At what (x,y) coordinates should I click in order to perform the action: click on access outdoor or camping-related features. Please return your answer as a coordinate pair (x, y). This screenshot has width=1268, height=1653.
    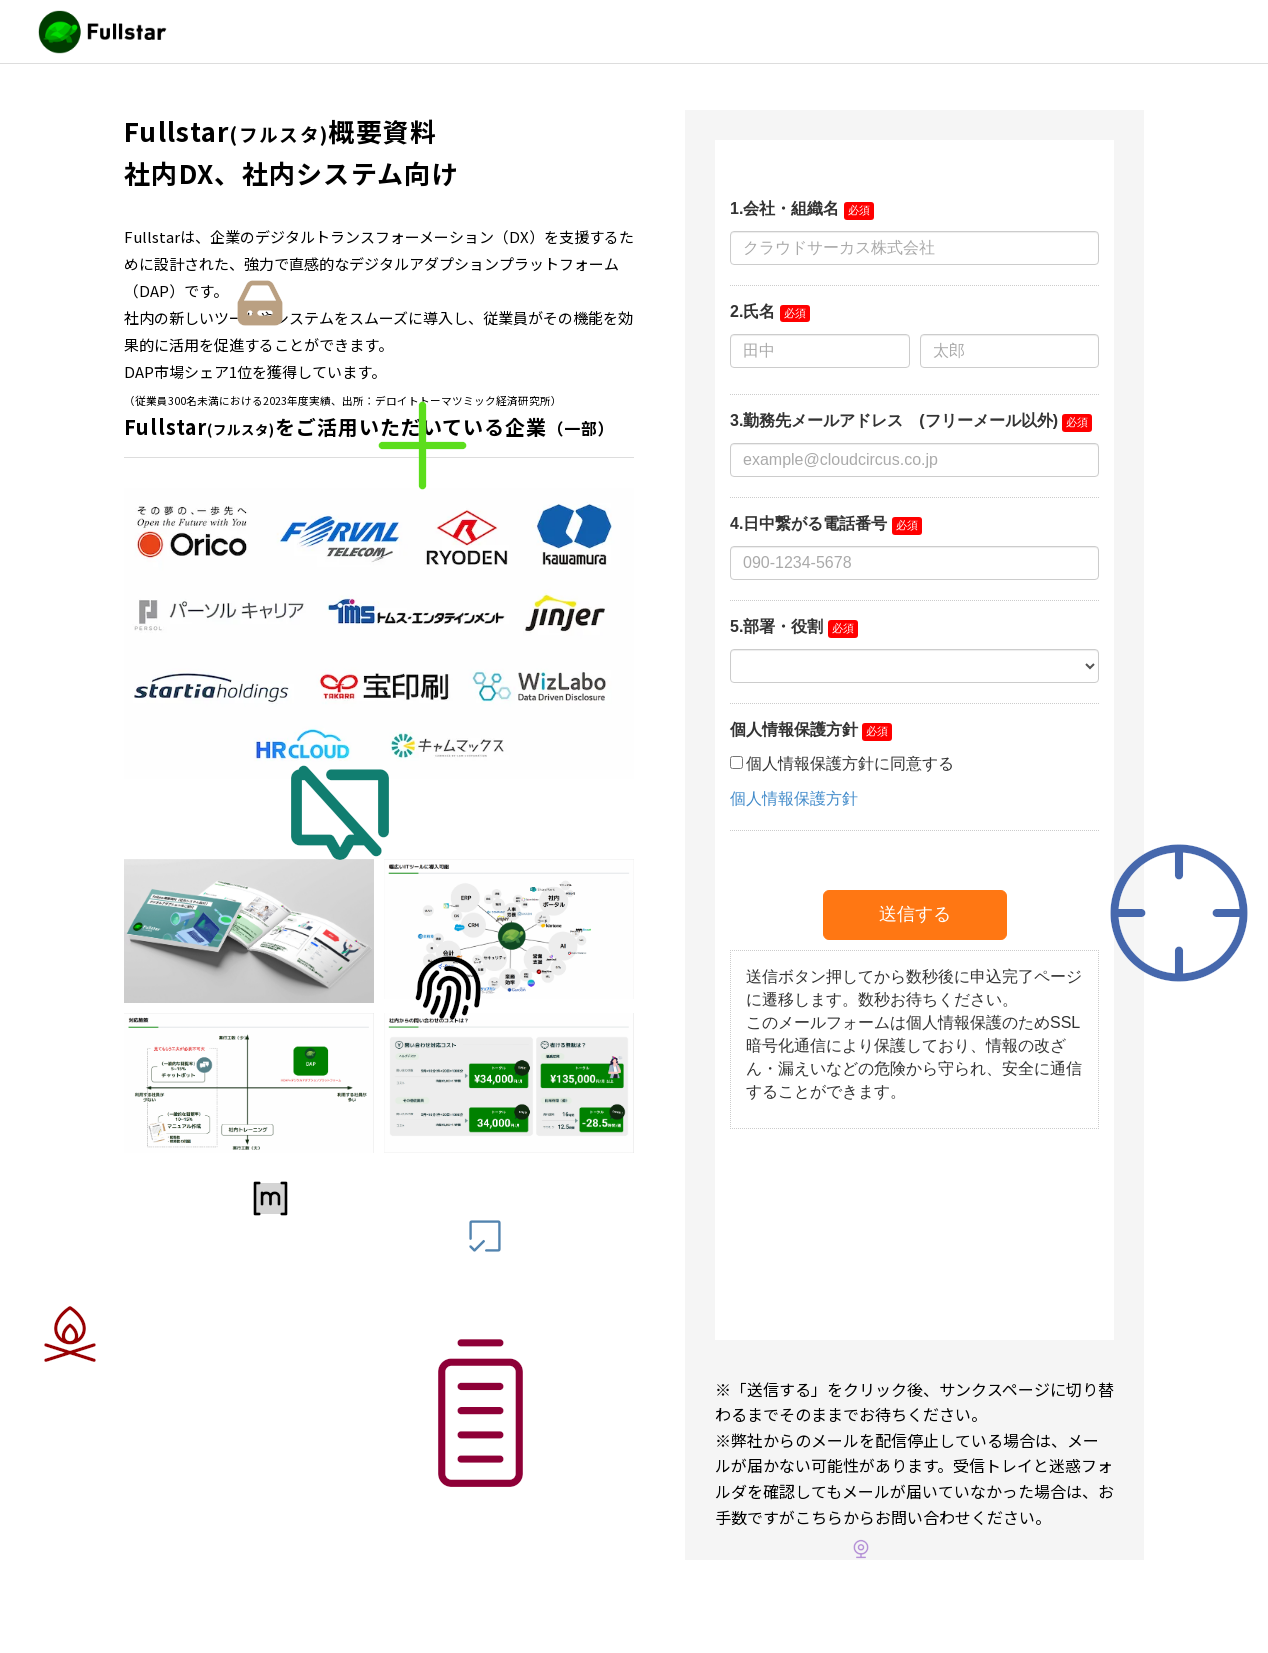
    Looking at the image, I should click on (70, 1334).